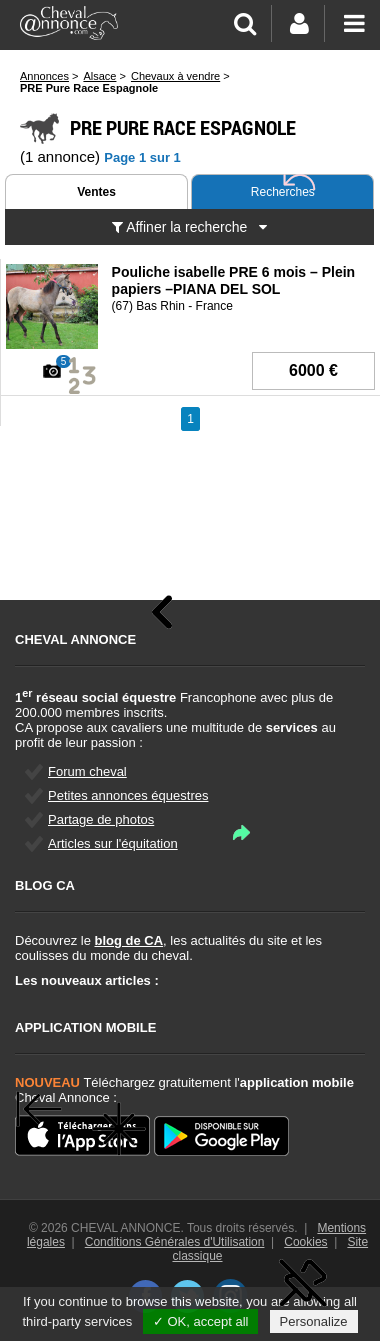 This screenshot has width=380, height=1341. I want to click on undo previous action, so click(300, 181).